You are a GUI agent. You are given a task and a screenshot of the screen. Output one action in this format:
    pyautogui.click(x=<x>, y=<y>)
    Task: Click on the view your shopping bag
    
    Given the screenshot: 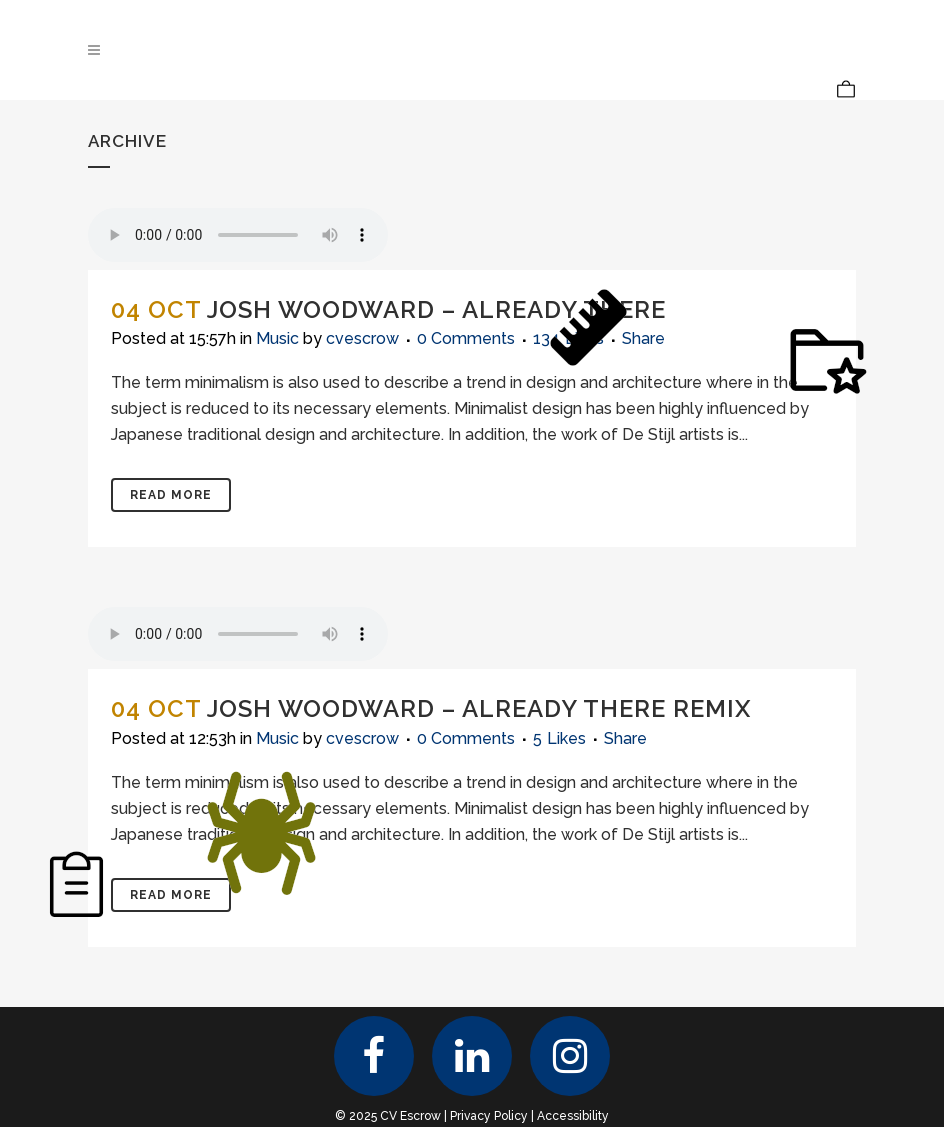 What is the action you would take?
    pyautogui.click(x=846, y=90)
    